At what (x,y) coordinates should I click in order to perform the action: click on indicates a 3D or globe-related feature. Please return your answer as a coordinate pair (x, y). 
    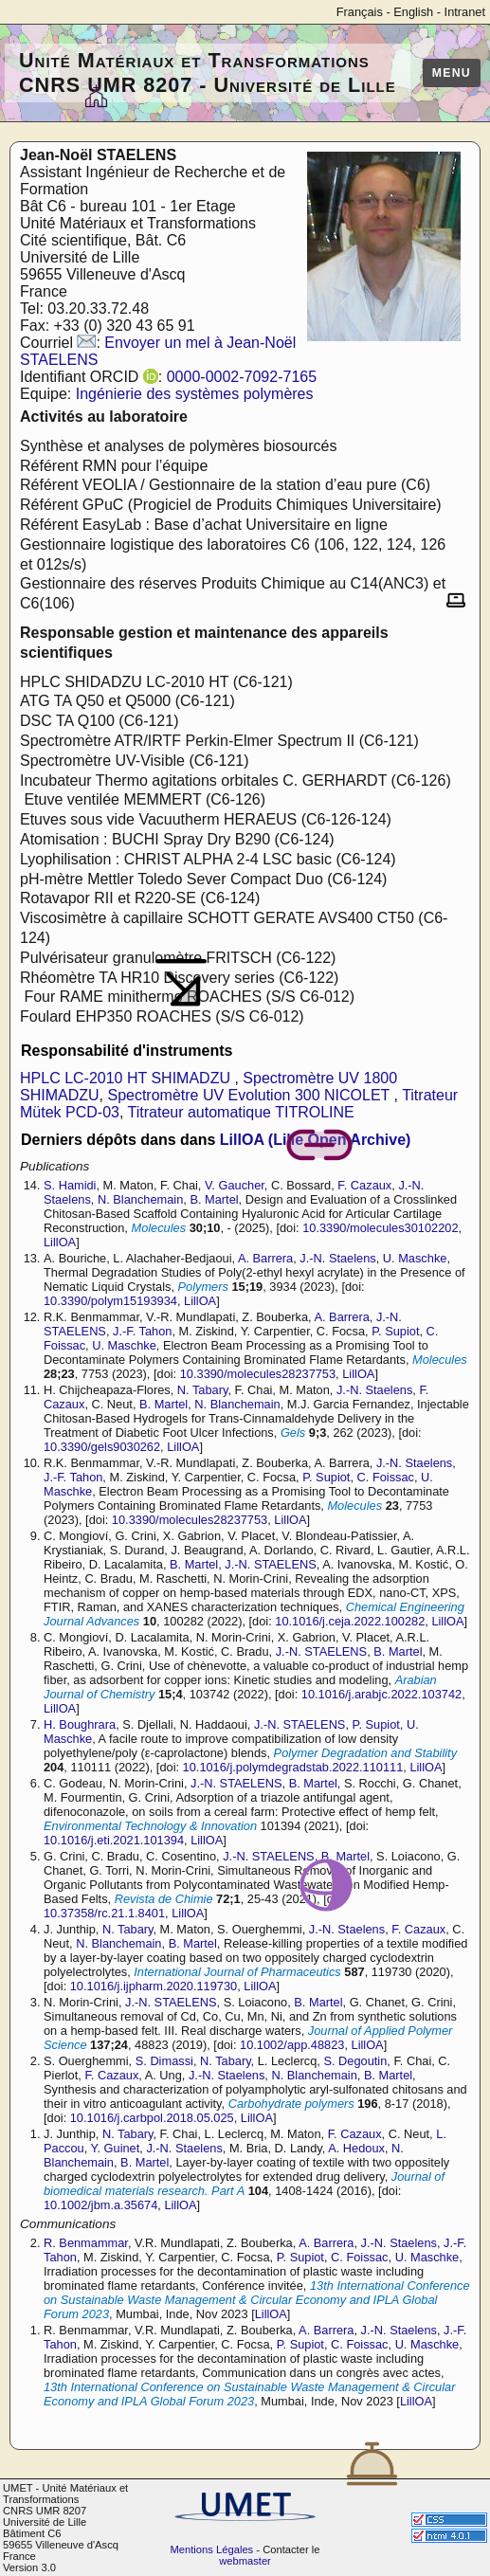
    Looking at the image, I should click on (326, 1885).